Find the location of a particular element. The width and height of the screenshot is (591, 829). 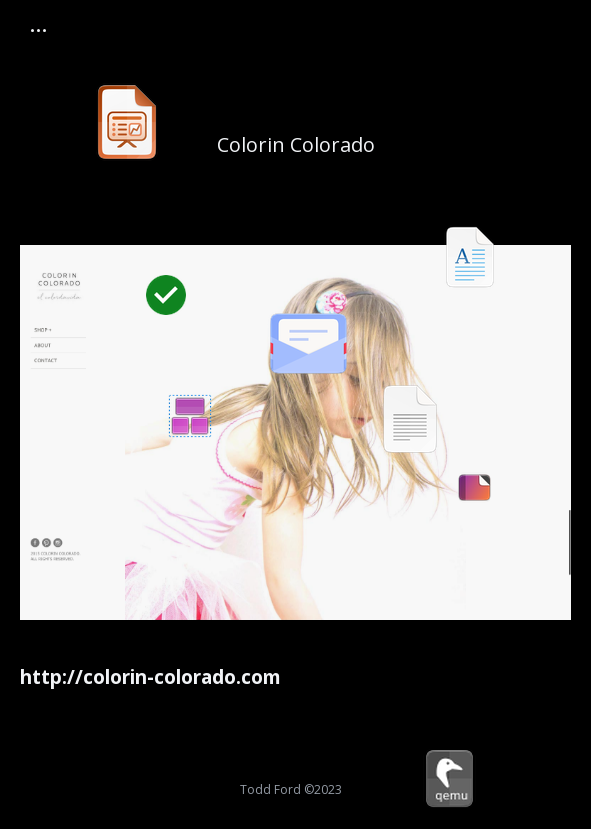

select all items in the current view is located at coordinates (190, 416).